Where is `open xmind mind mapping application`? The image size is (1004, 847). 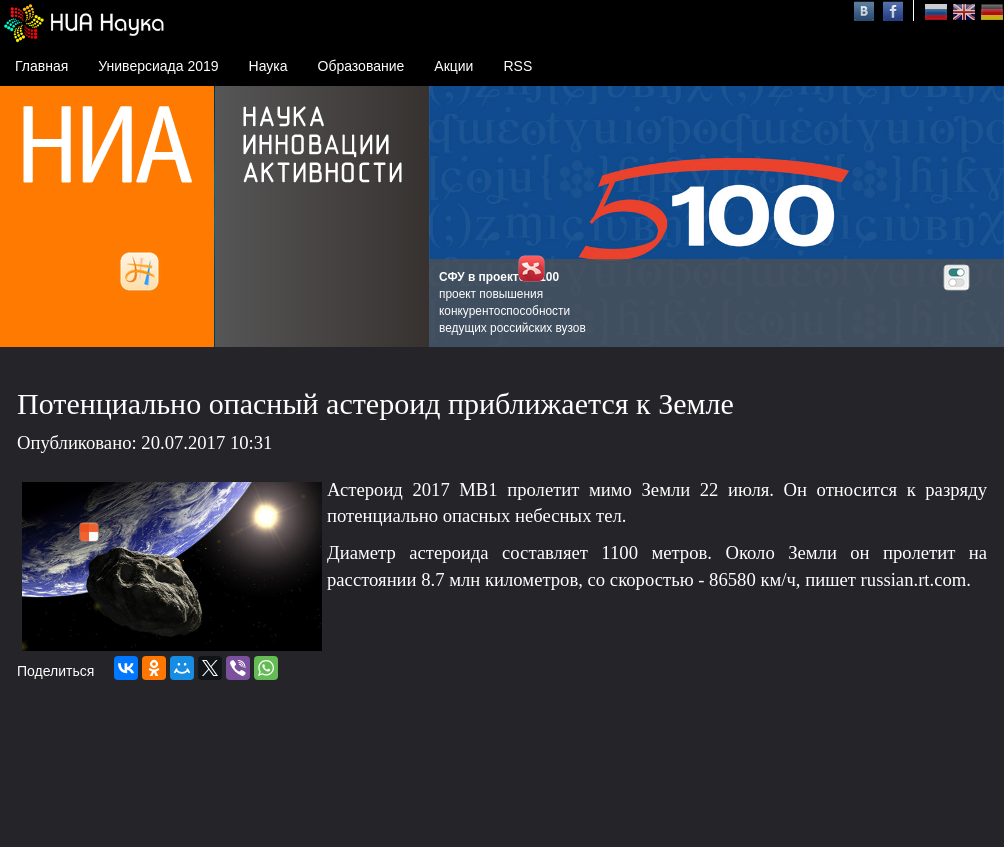
open xmind mind mapping application is located at coordinates (531, 268).